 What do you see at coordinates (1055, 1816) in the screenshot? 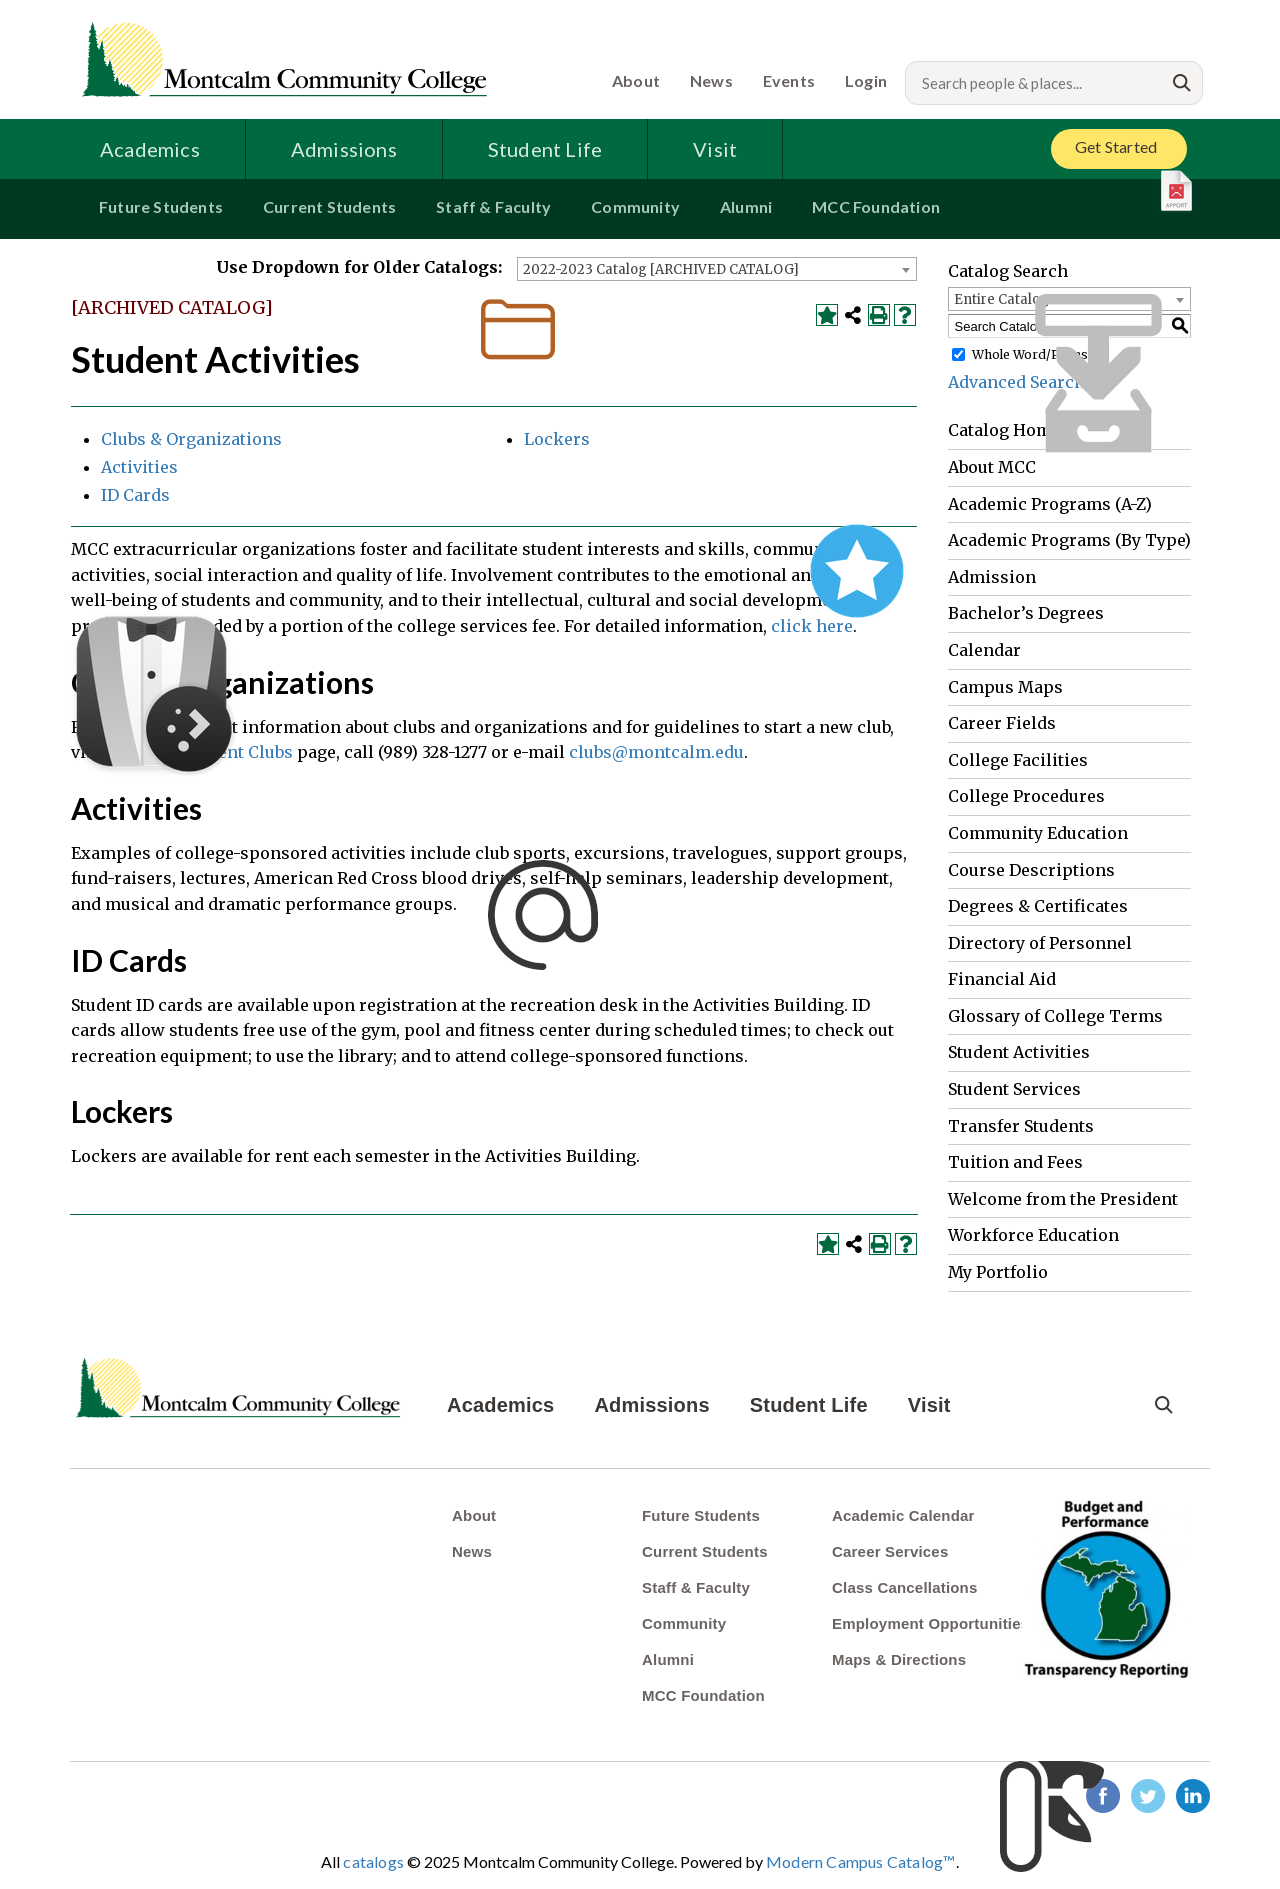
I see `access system utilities and tools` at bounding box center [1055, 1816].